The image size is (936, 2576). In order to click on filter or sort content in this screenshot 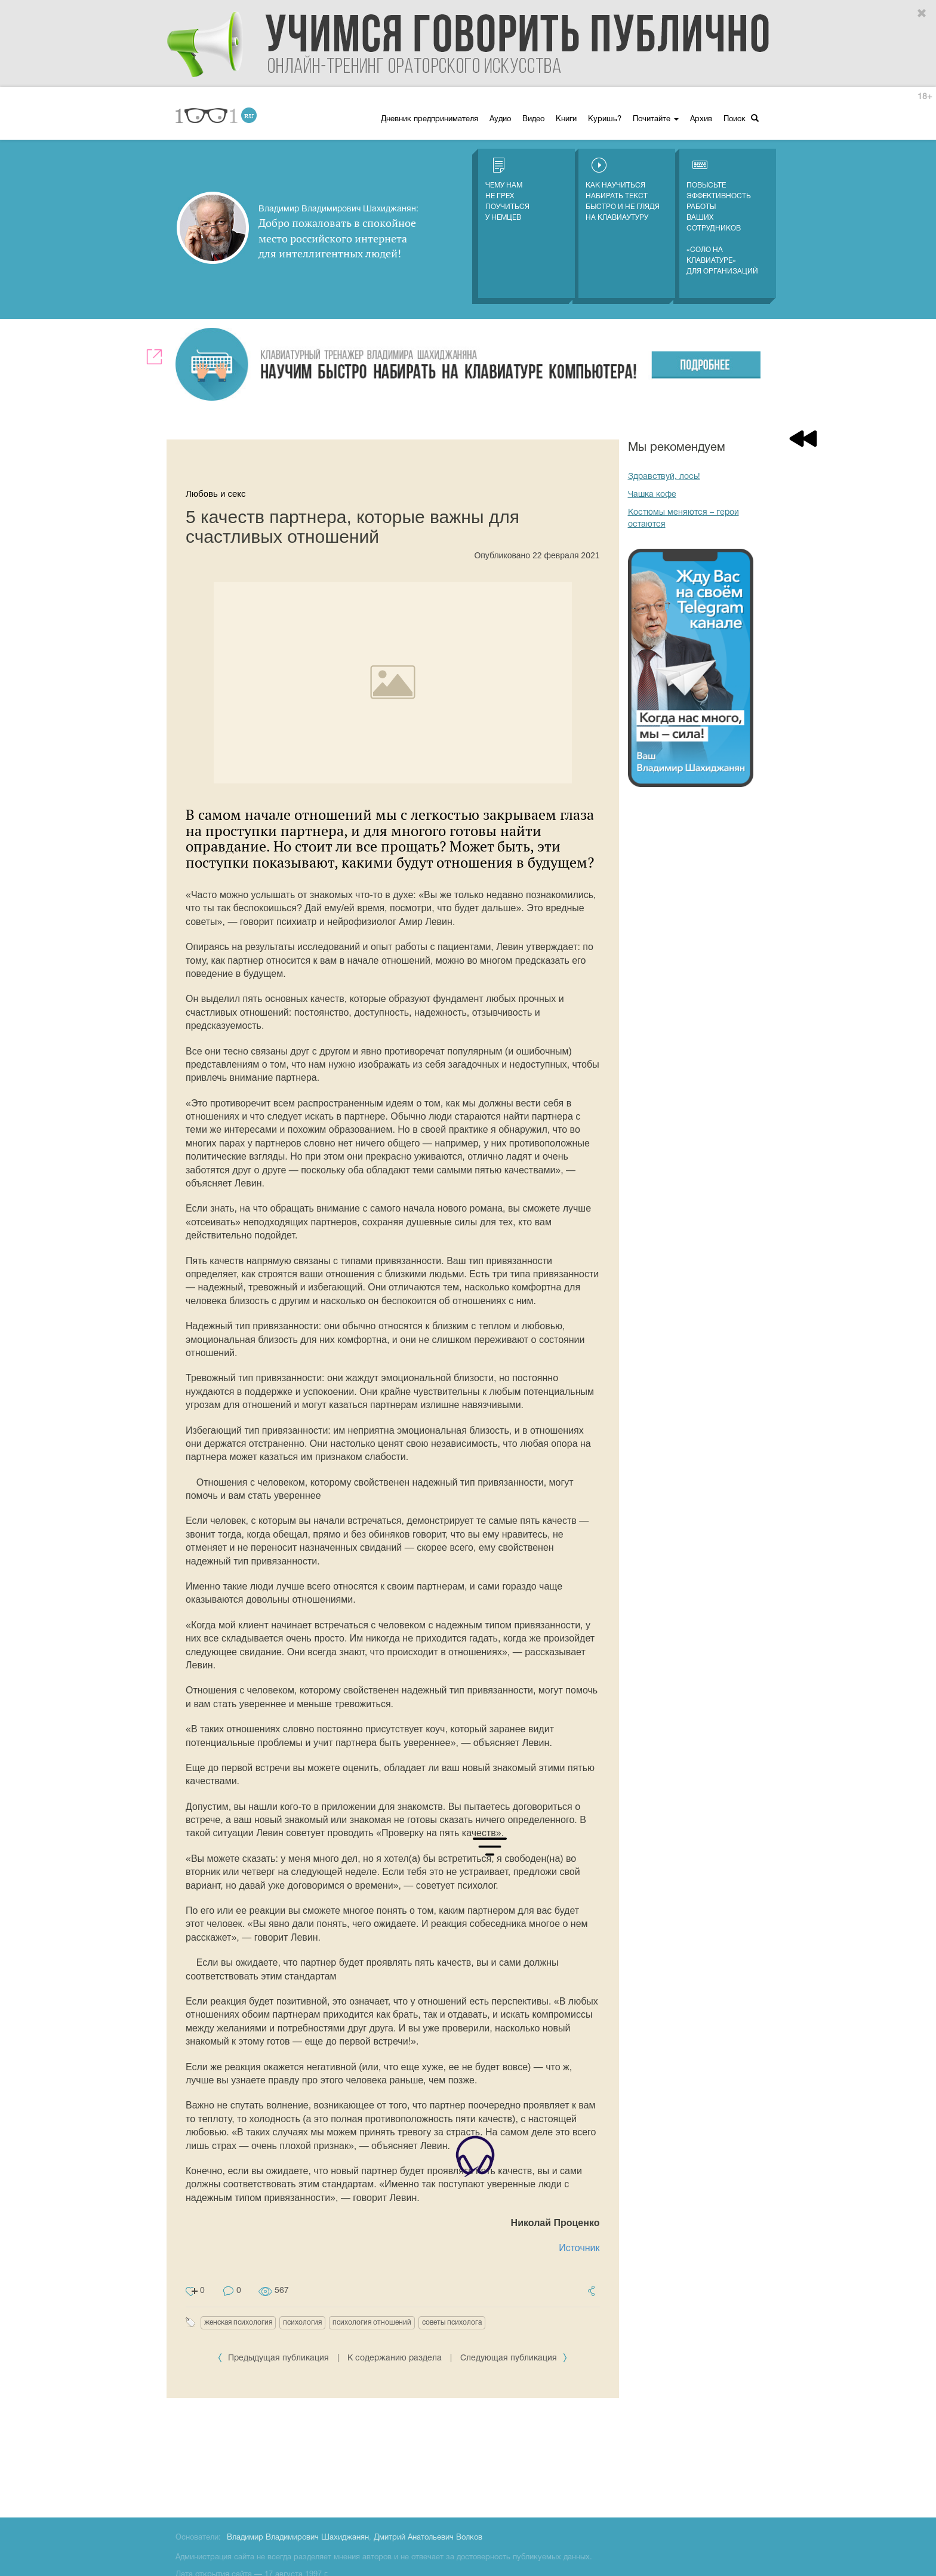, I will do `click(489, 1846)`.